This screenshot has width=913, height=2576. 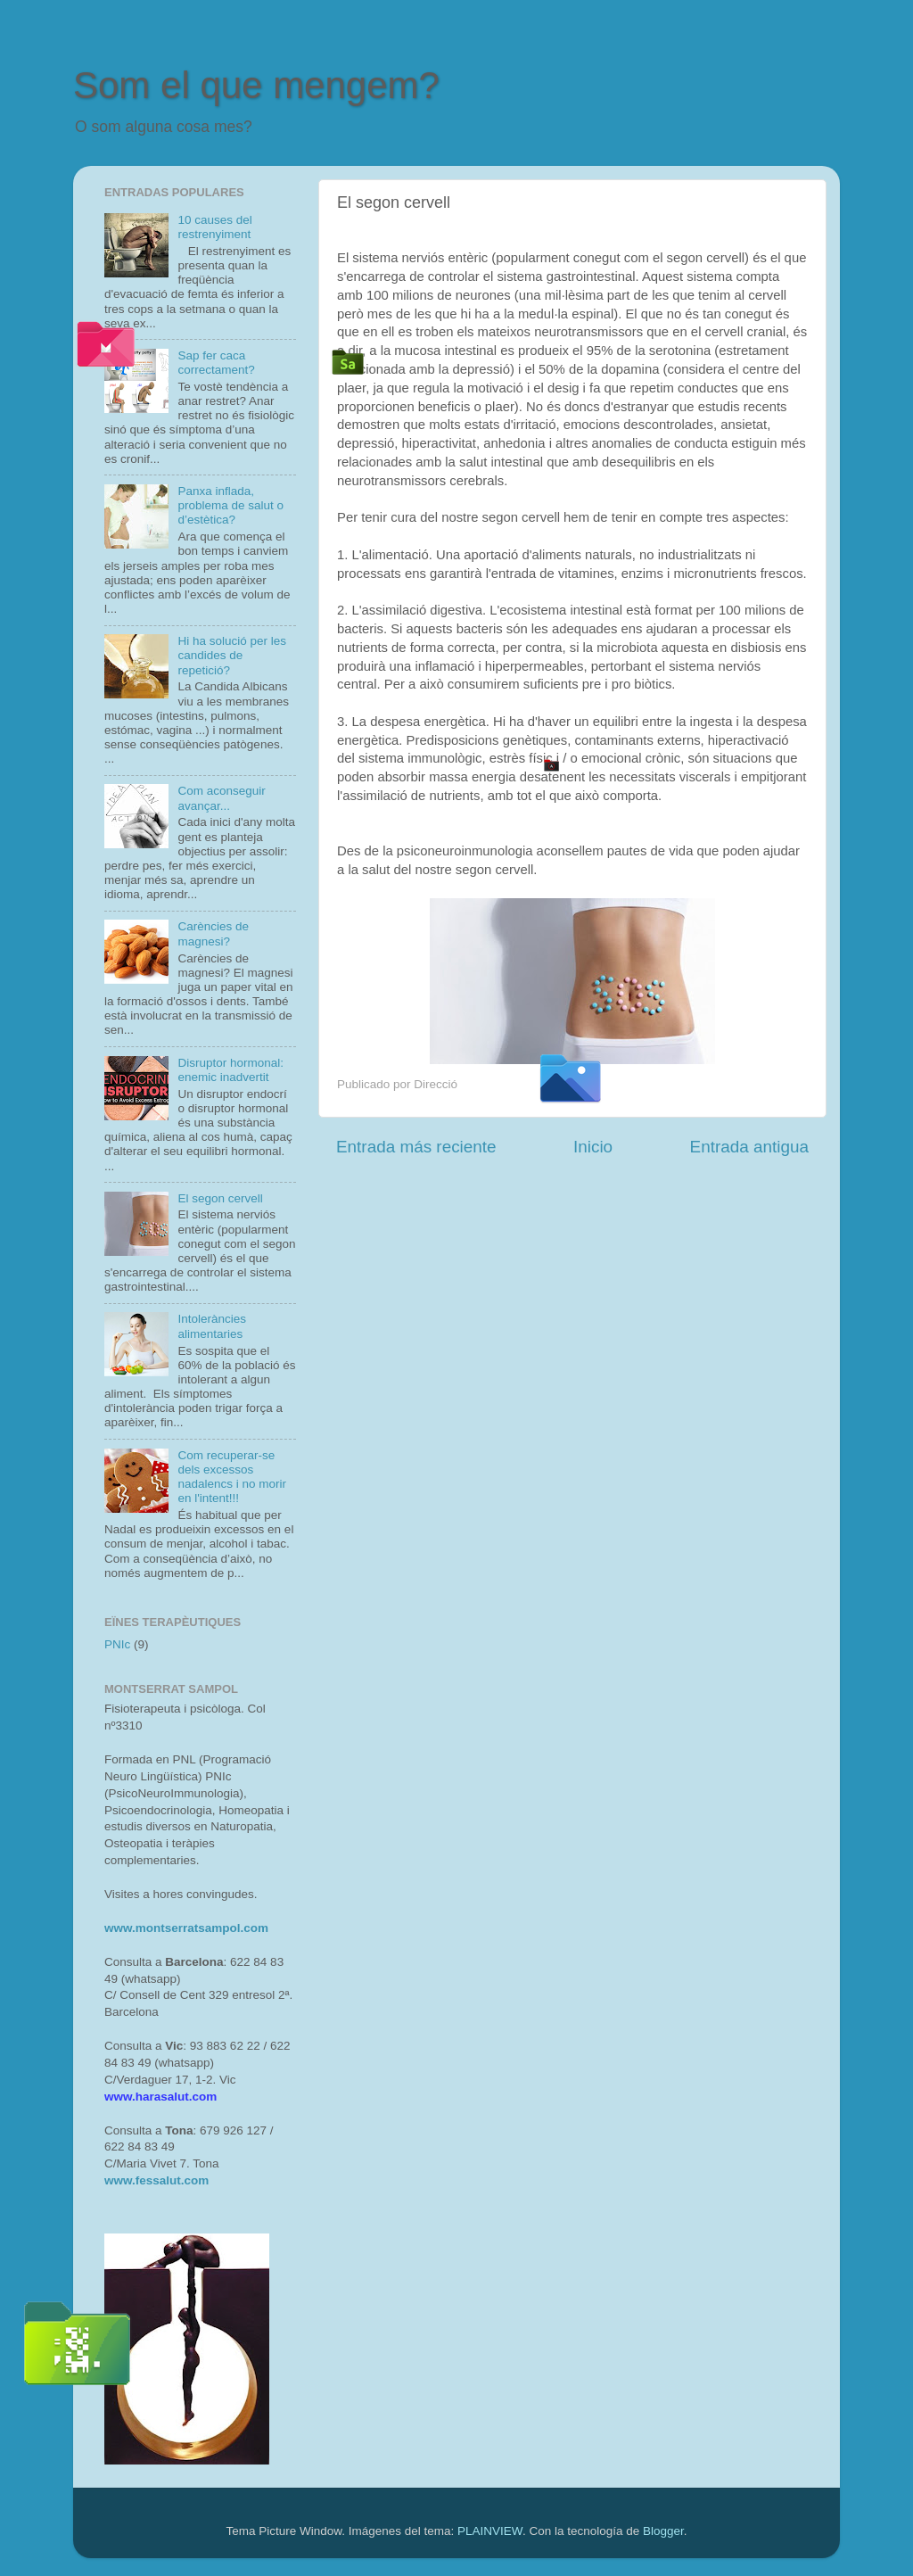 I want to click on open Adobe Substance Sampler project folder, so click(x=348, y=363).